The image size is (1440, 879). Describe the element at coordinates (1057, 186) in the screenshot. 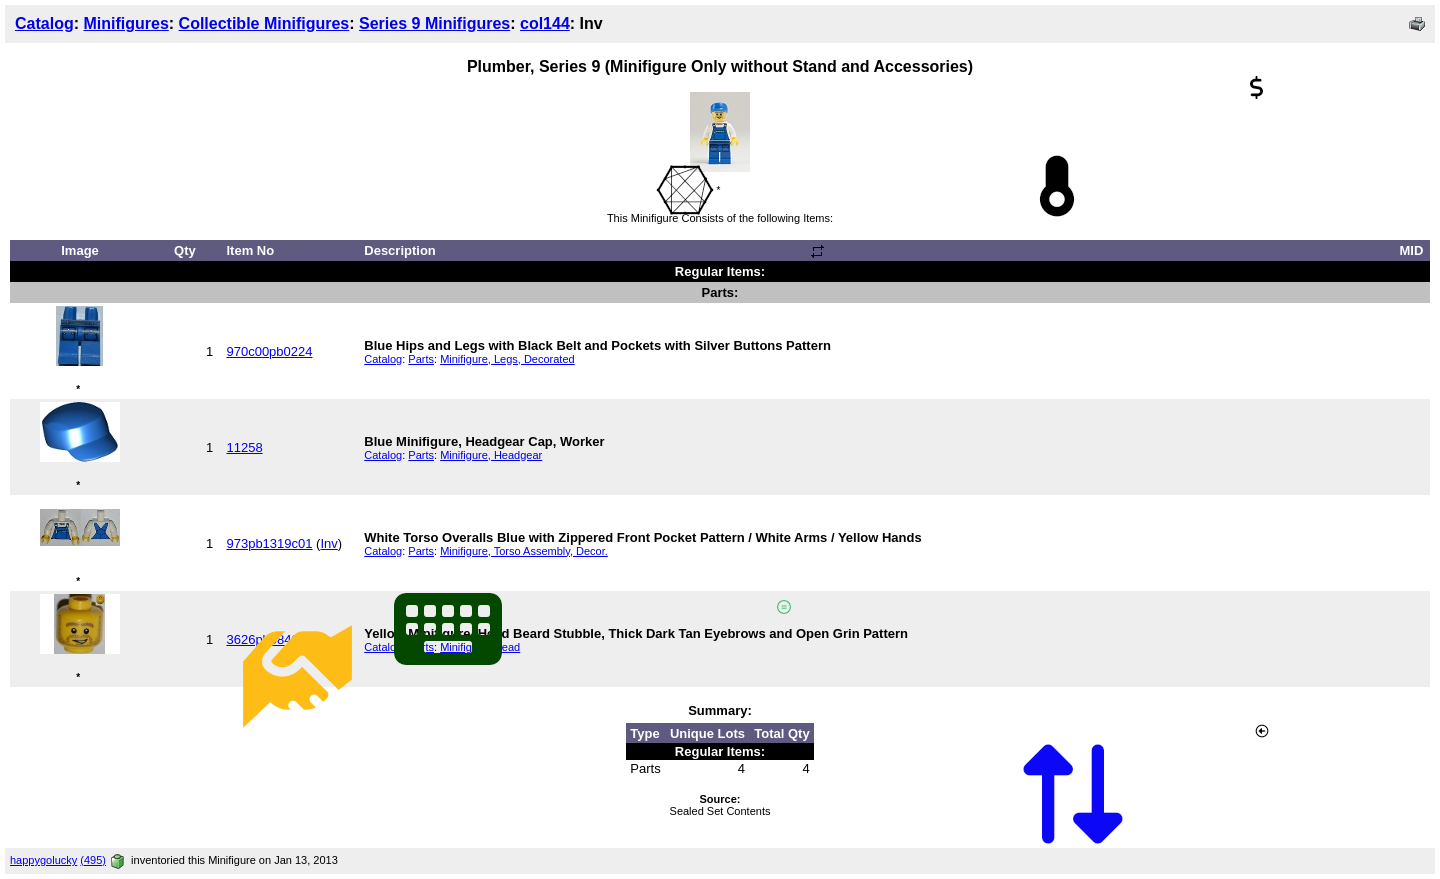

I see `indicates very low or minimum temperature` at that location.